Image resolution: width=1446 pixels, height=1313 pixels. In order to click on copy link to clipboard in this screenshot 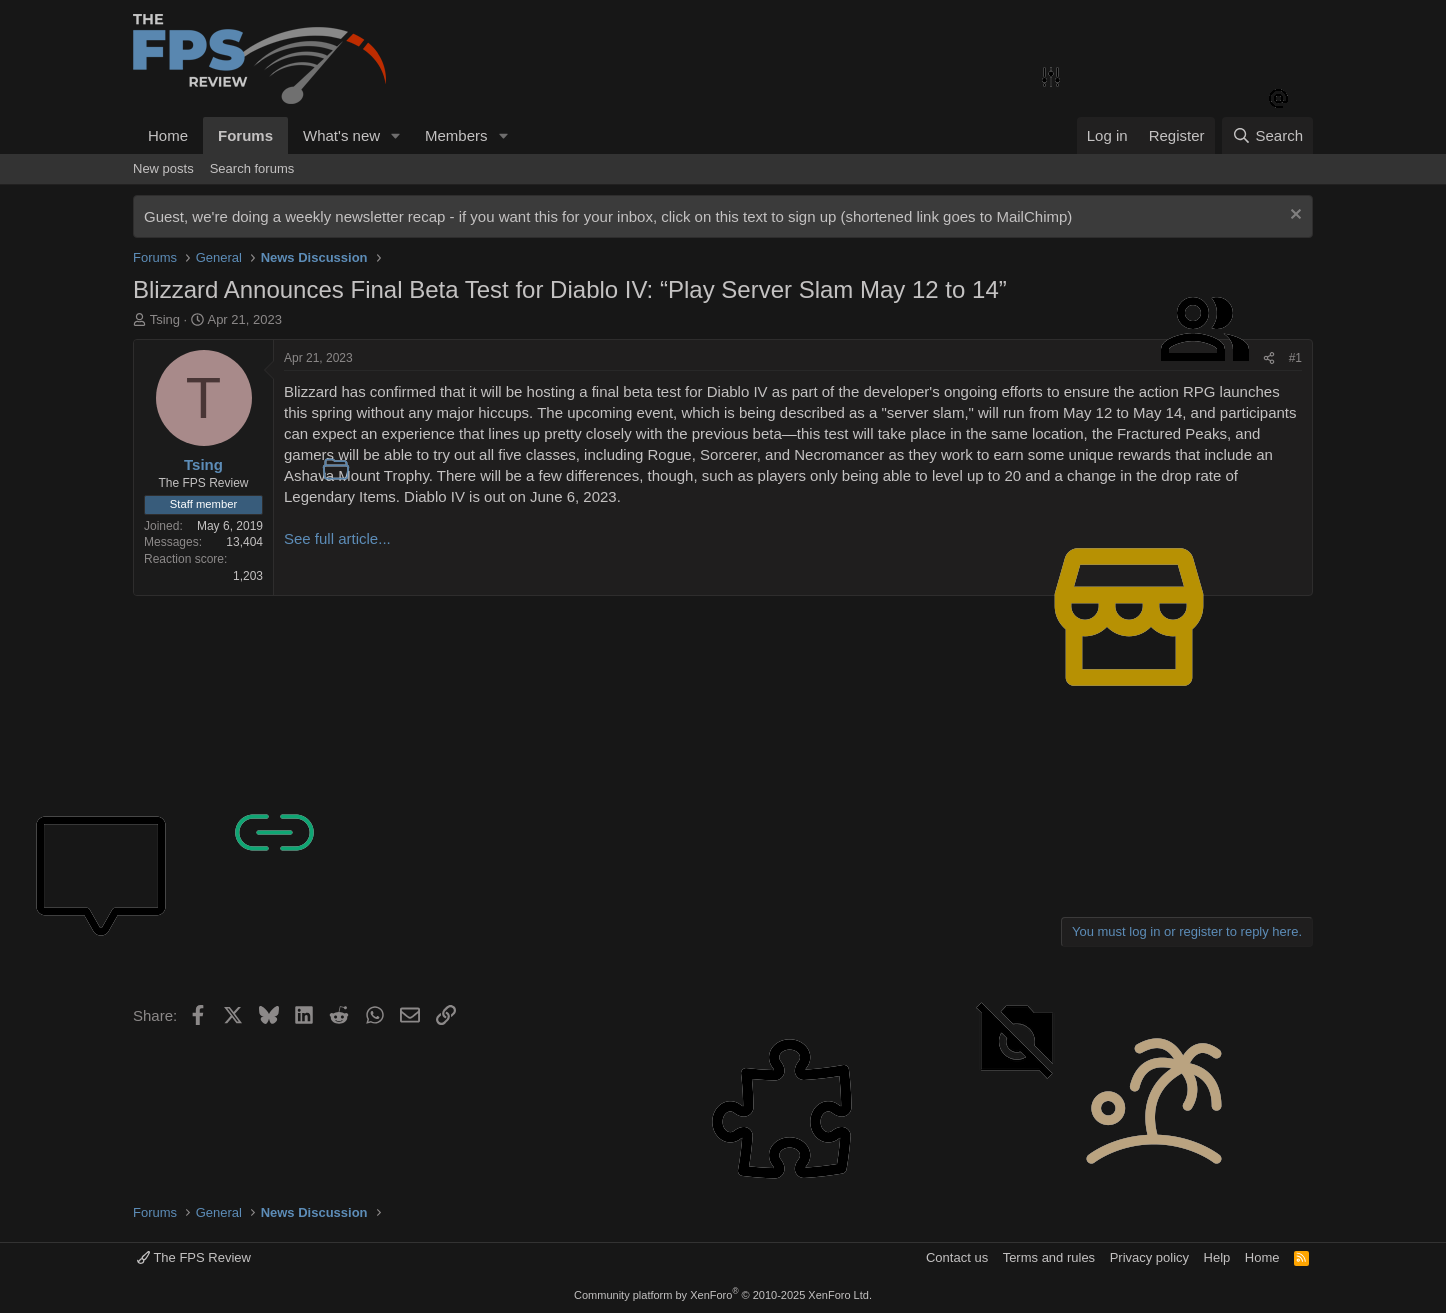, I will do `click(274, 832)`.